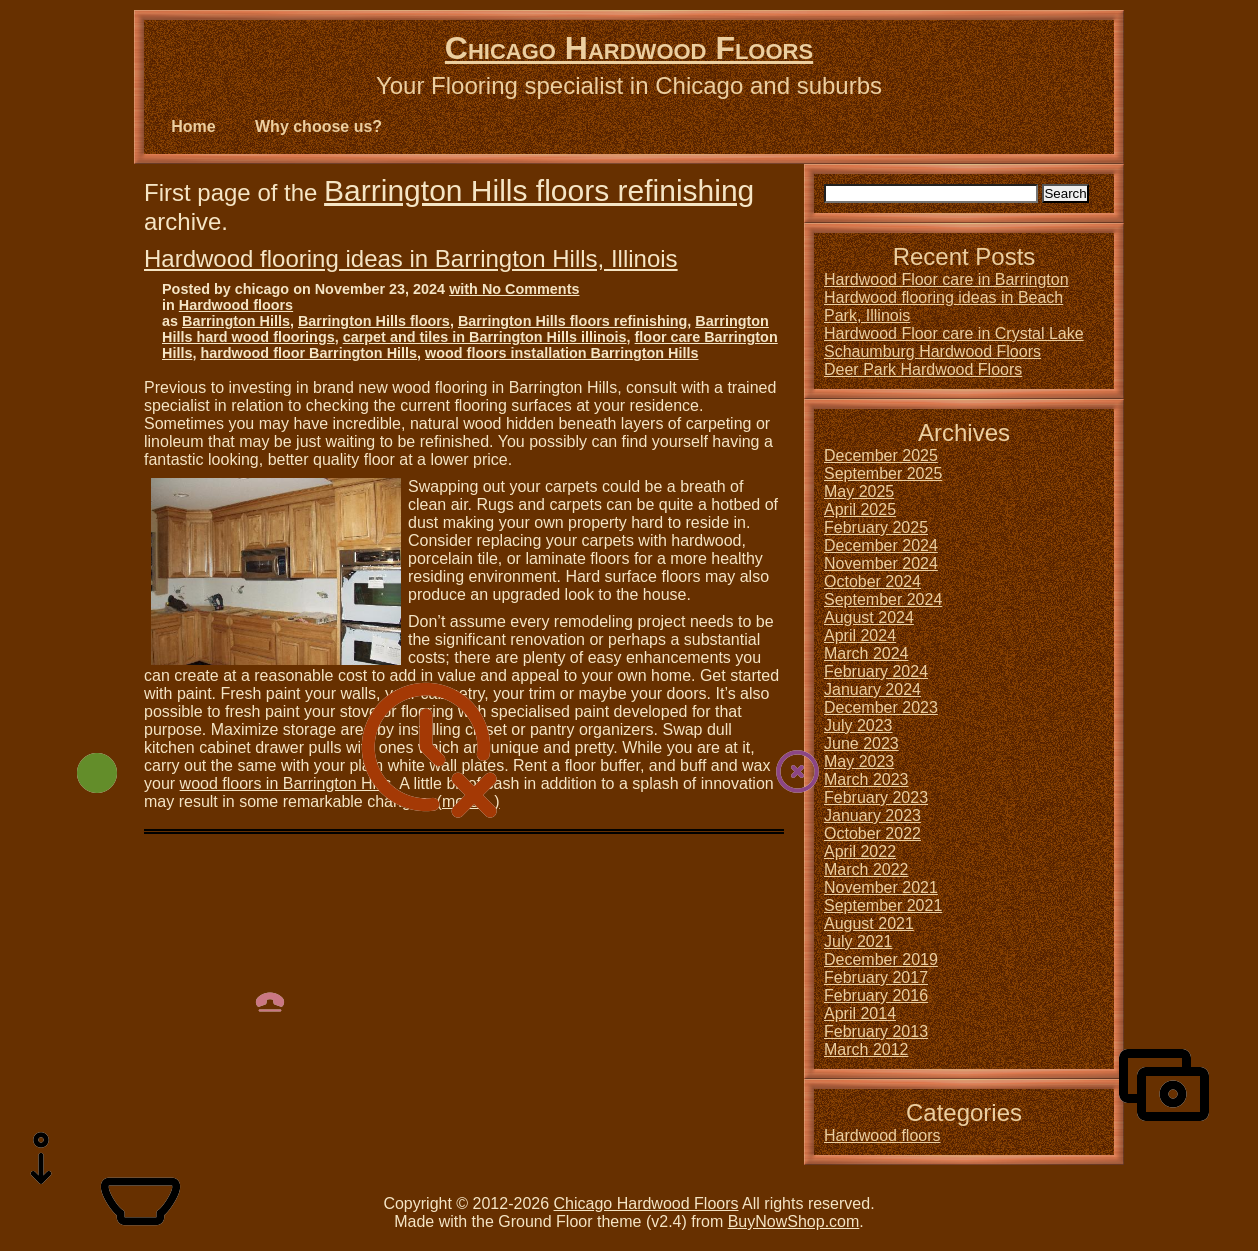  What do you see at coordinates (270, 1002) in the screenshot?
I see `end the current phone call` at bounding box center [270, 1002].